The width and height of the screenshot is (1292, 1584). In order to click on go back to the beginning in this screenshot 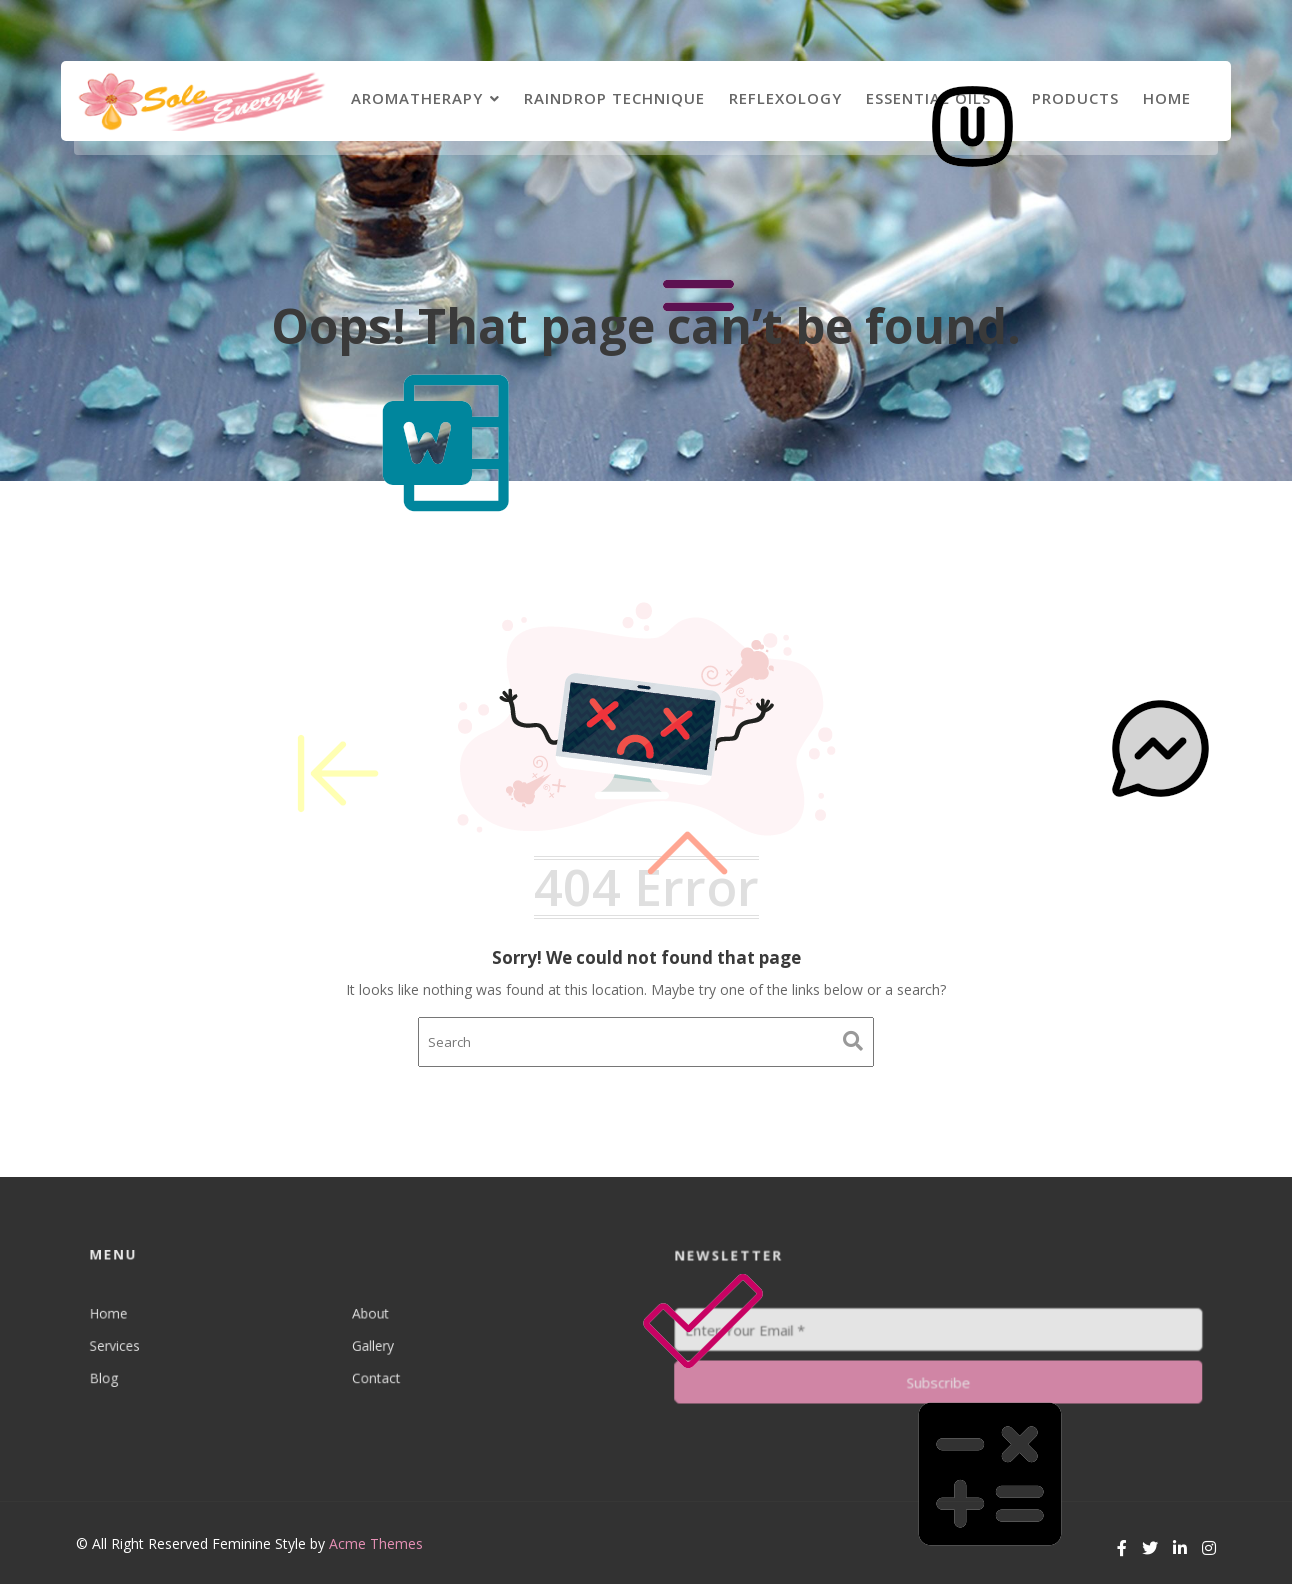, I will do `click(336, 773)`.